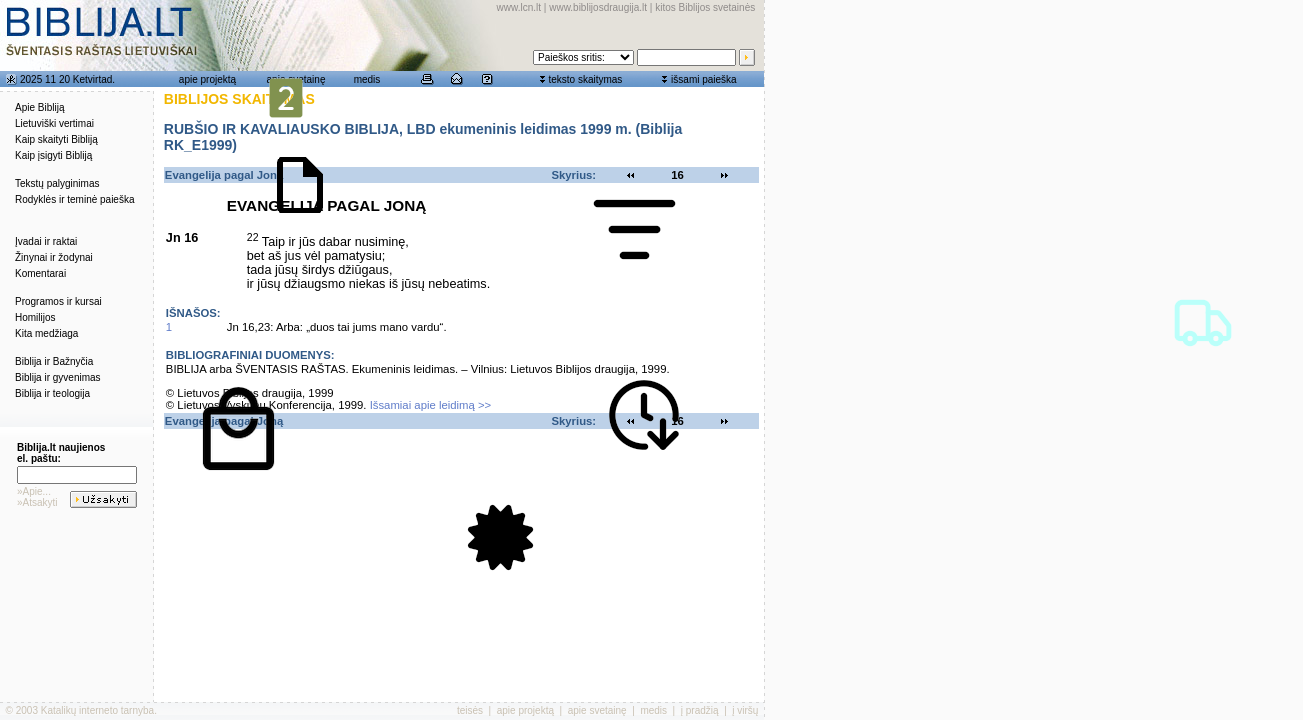 This screenshot has width=1303, height=720. Describe the element at coordinates (238, 430) in the screenshot. I see `access shopping or retail features` at that location.